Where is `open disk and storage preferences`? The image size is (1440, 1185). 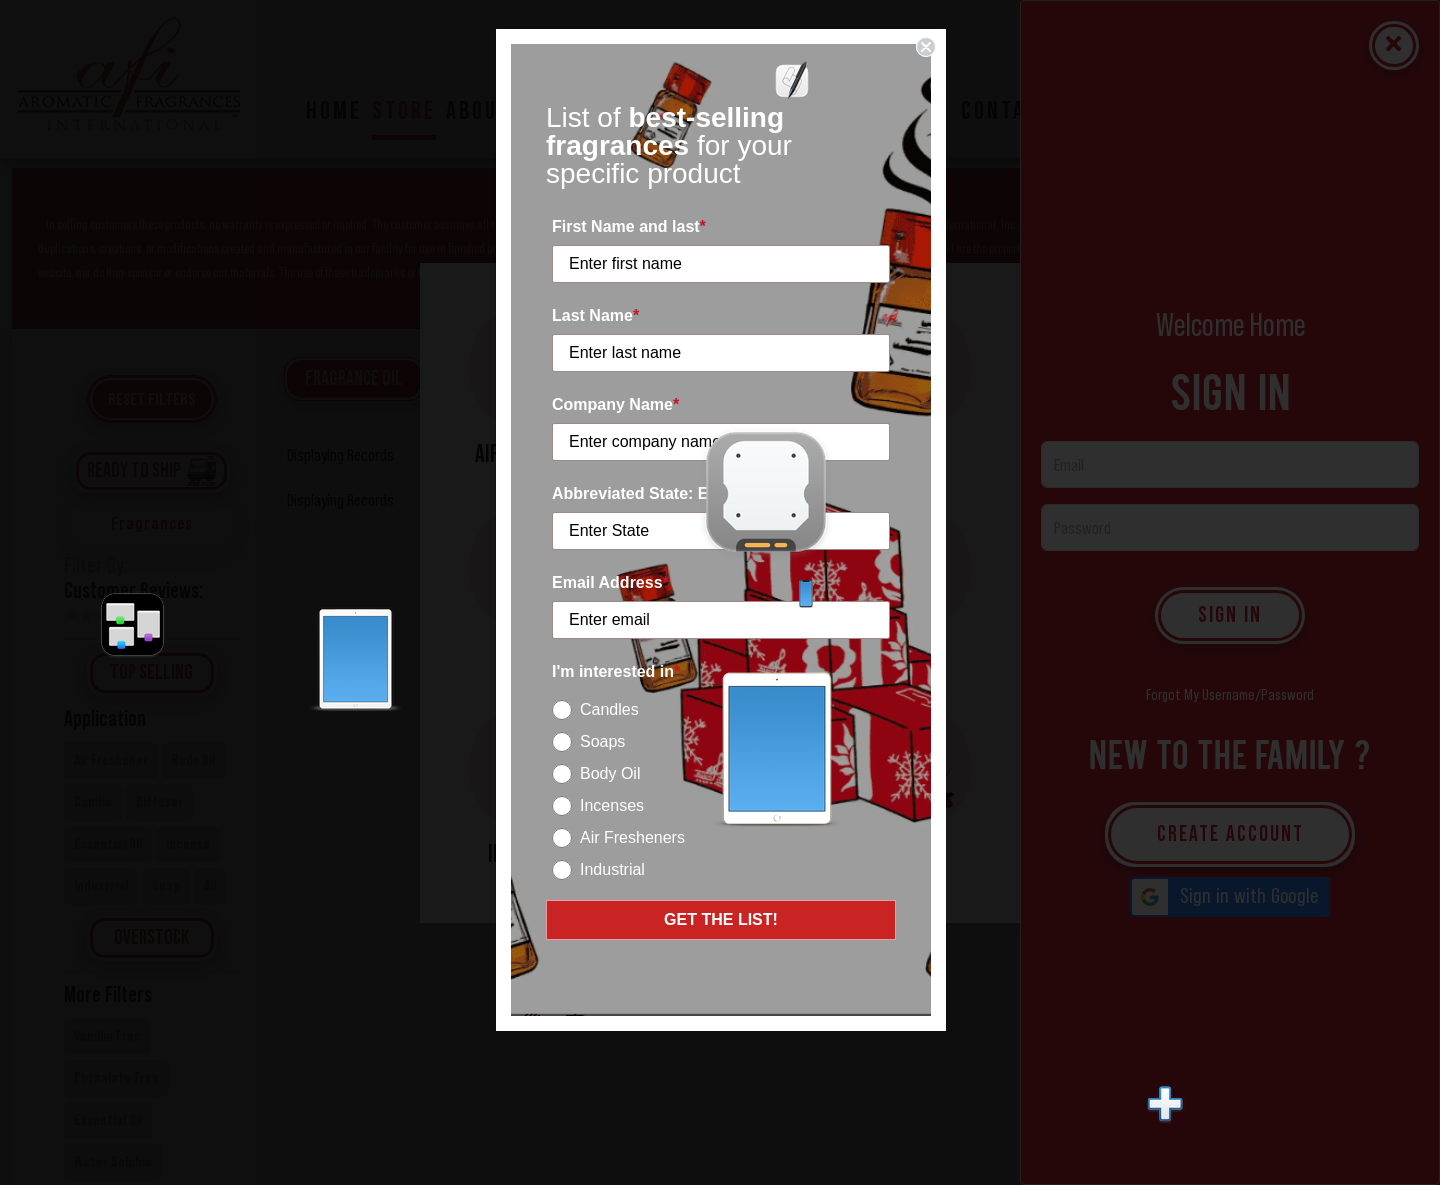 open disk and storage preferences is located at coordinates (766, 494).